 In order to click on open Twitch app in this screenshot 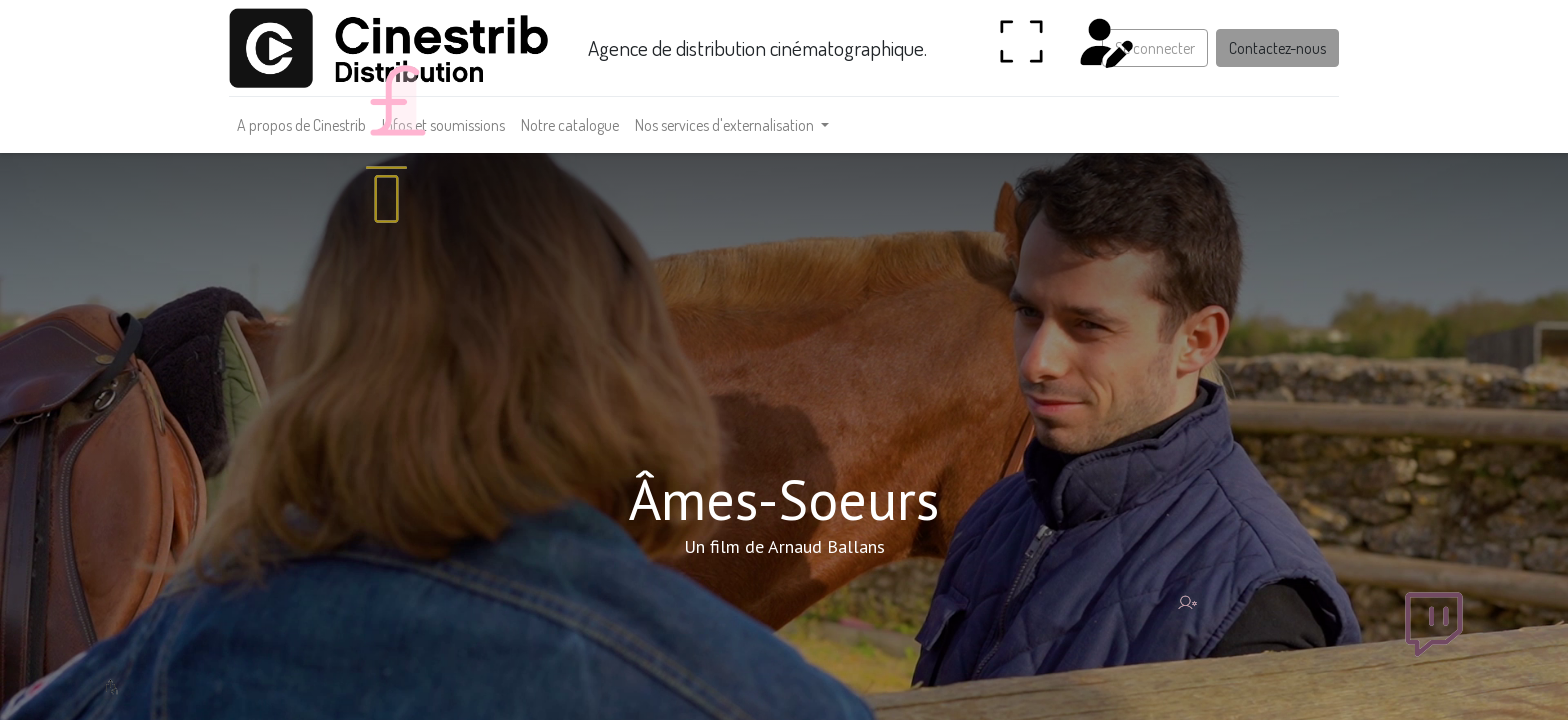, I will do `click(1434, 621)`.